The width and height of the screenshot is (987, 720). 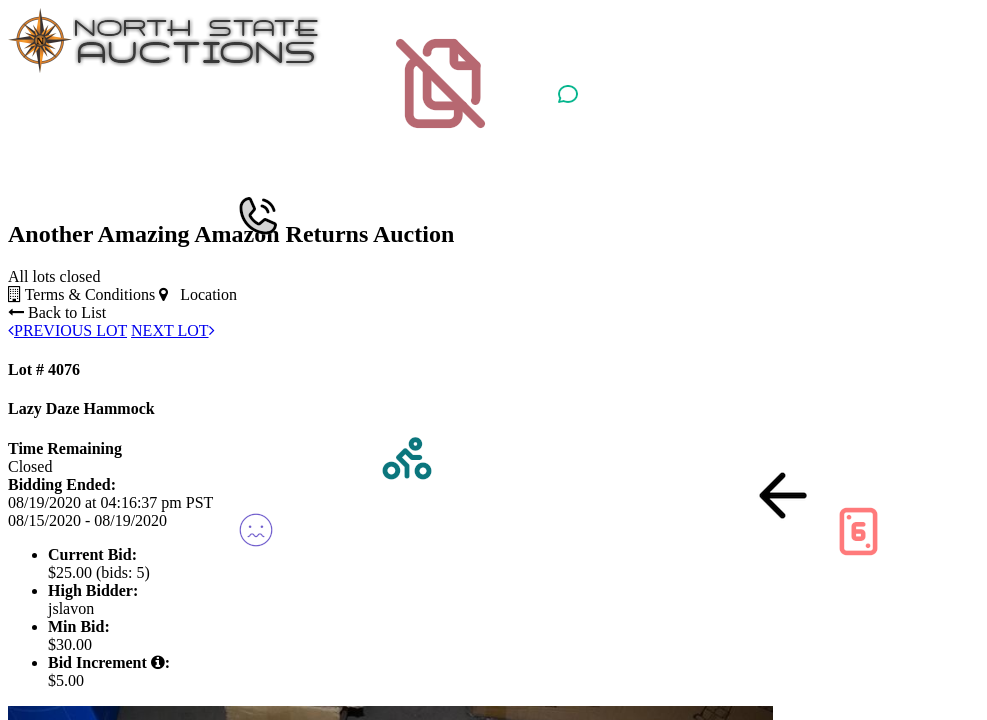 What do you see at coordinates (858, 531) in the screenshot?
I see `playing card with value six` at bounding box center [858, 531].